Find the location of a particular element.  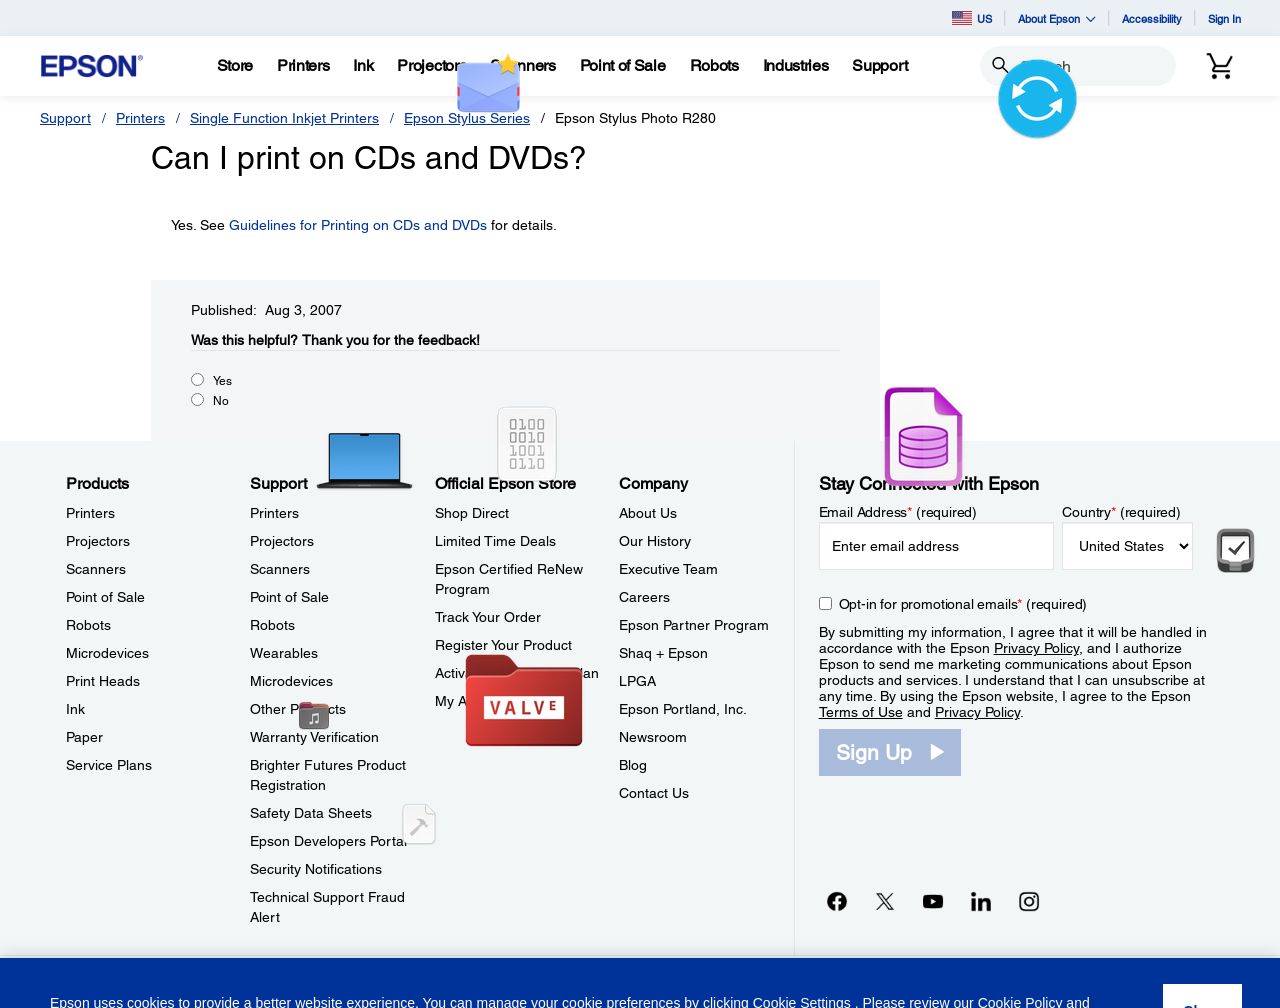

dropbox is currently syncing files is located at coordinates (1037, 98).